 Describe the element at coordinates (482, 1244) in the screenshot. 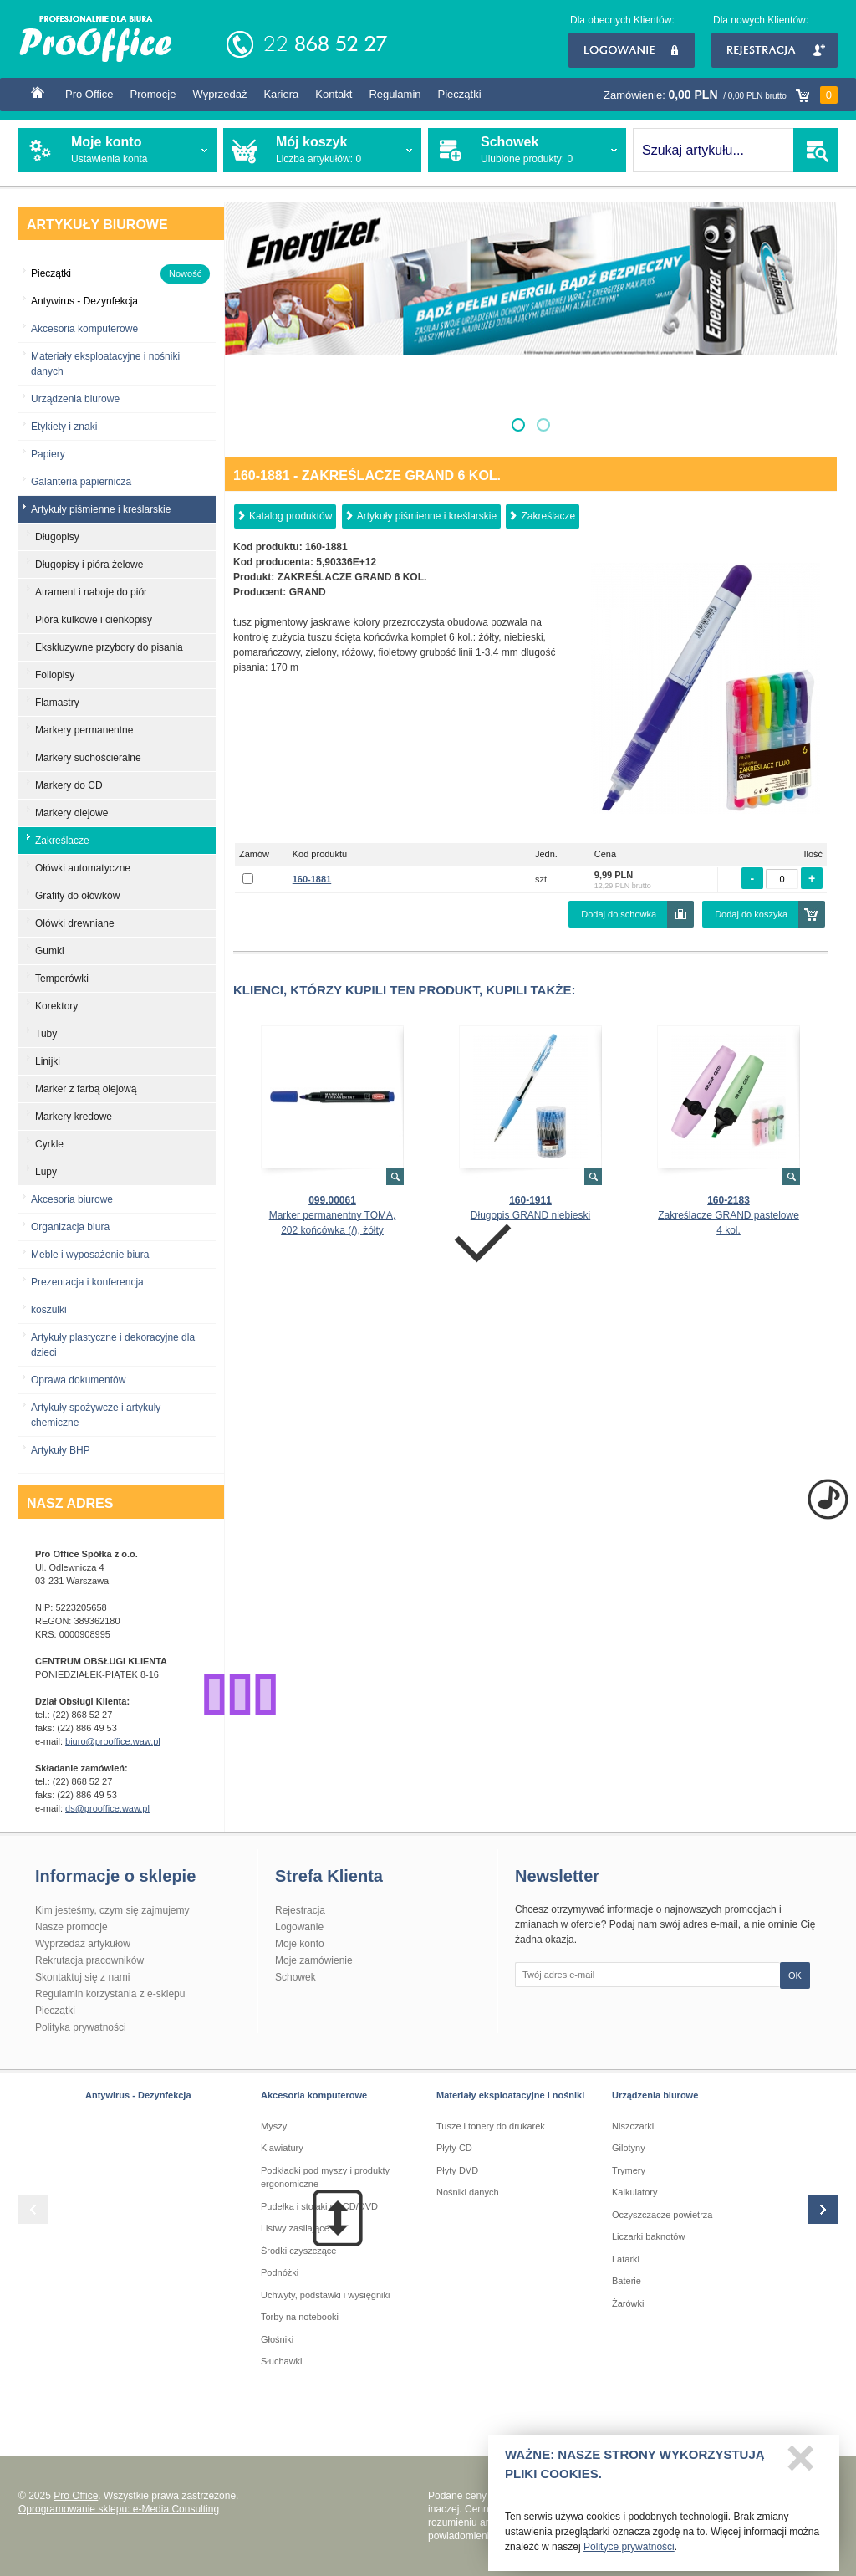

I see `mark a task as complete` at that location.